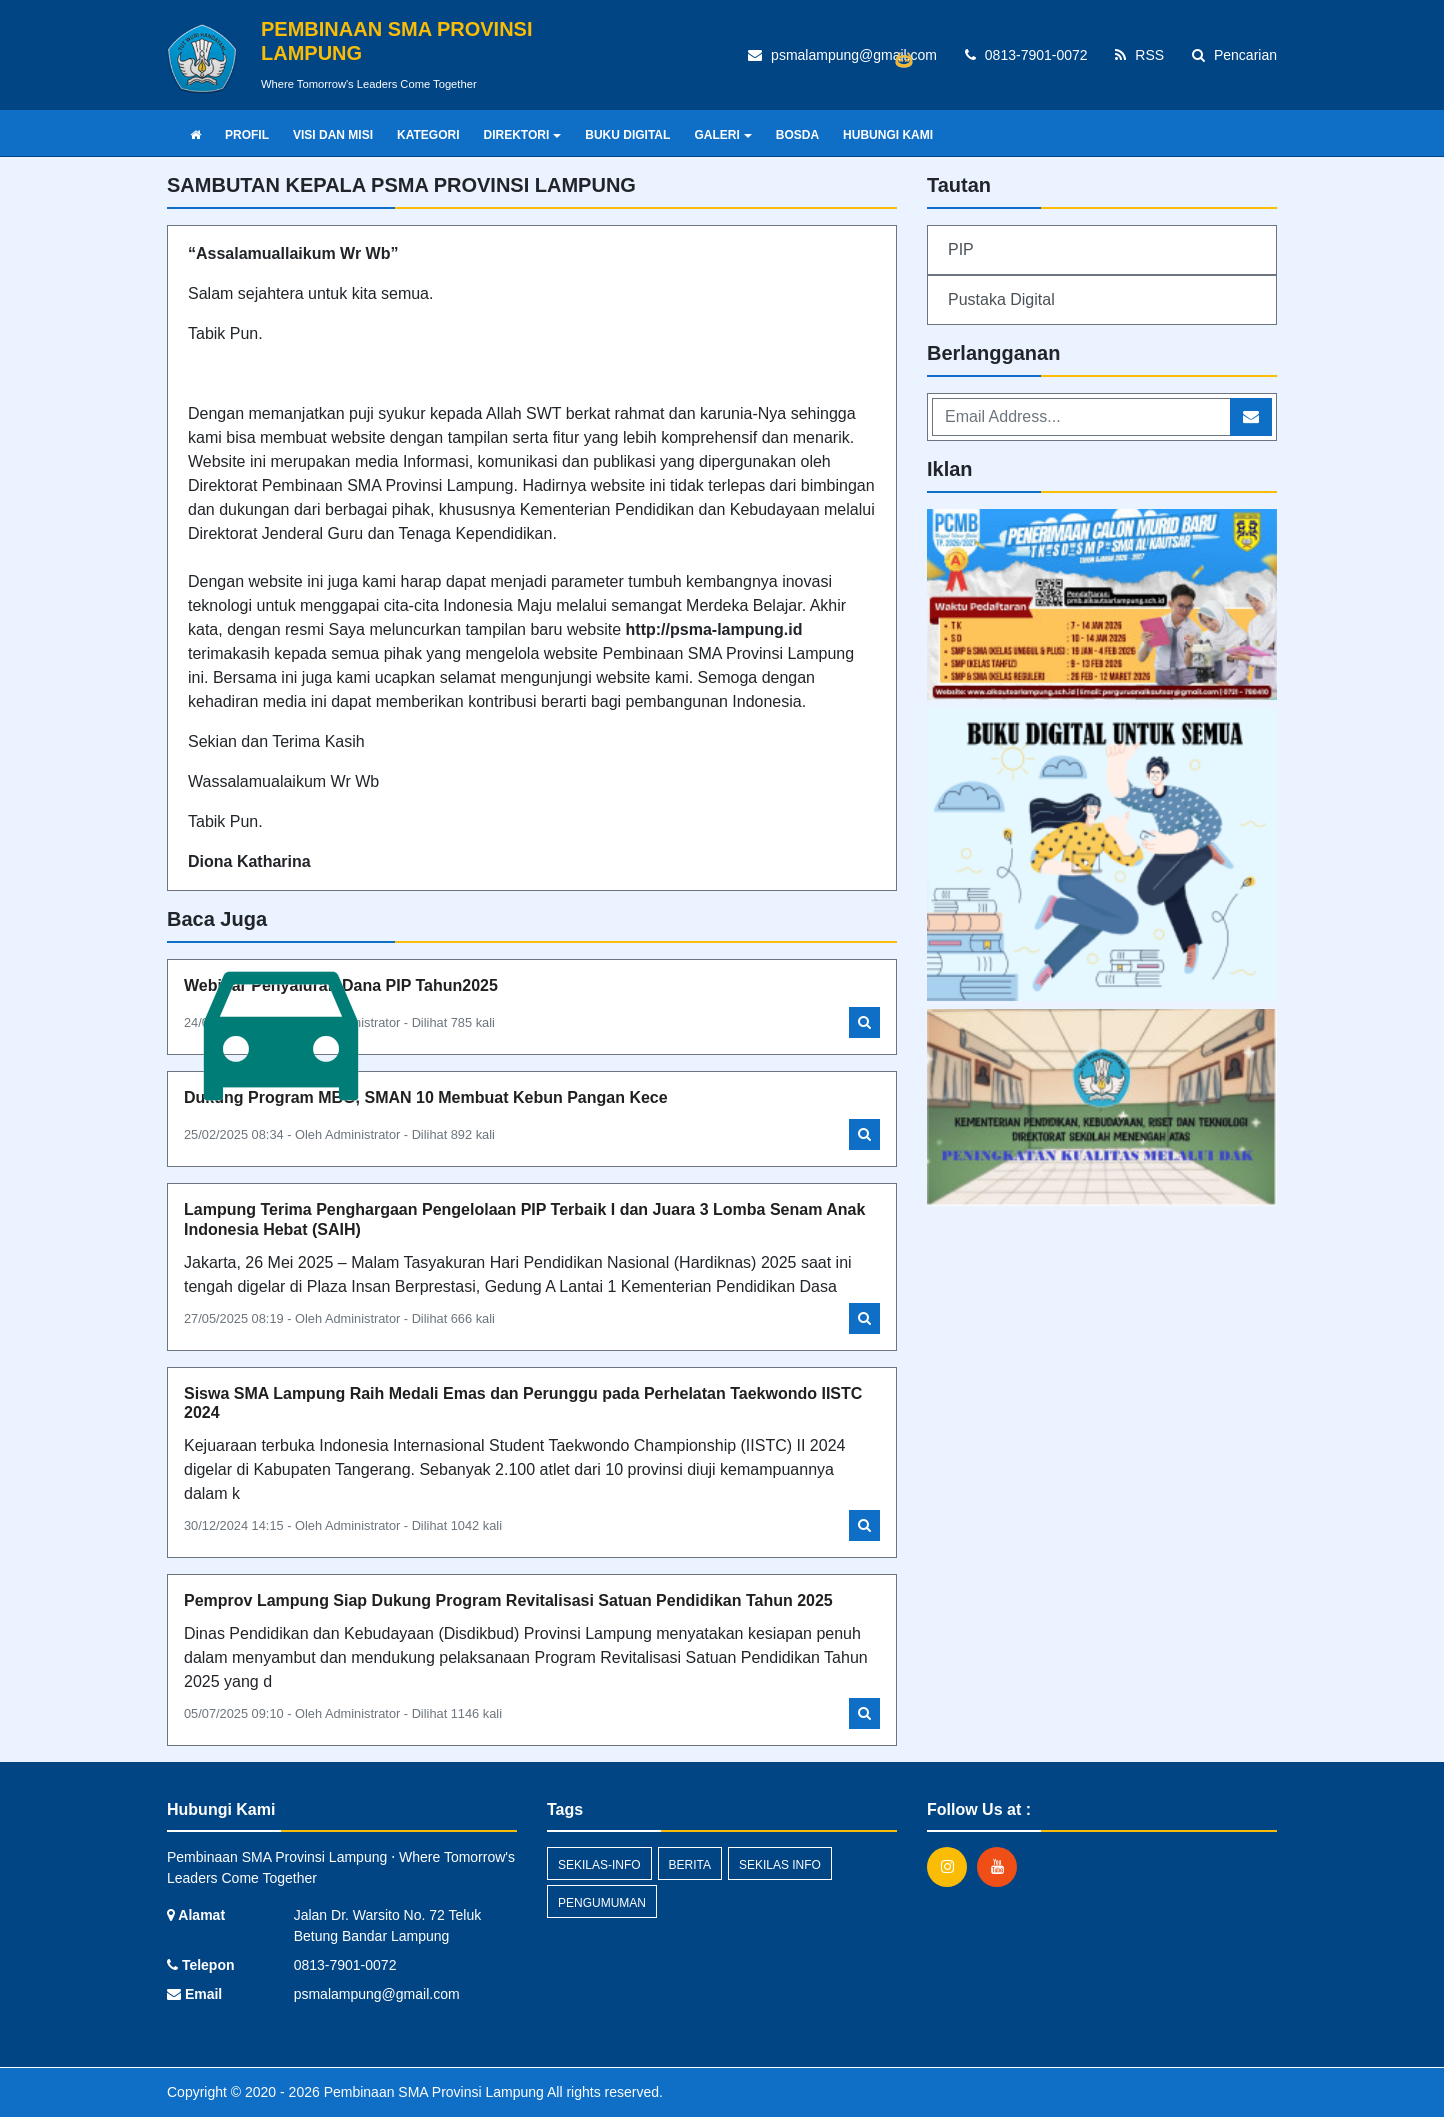  I want to click on indicates a bot account or automated user, so click(904, 60).